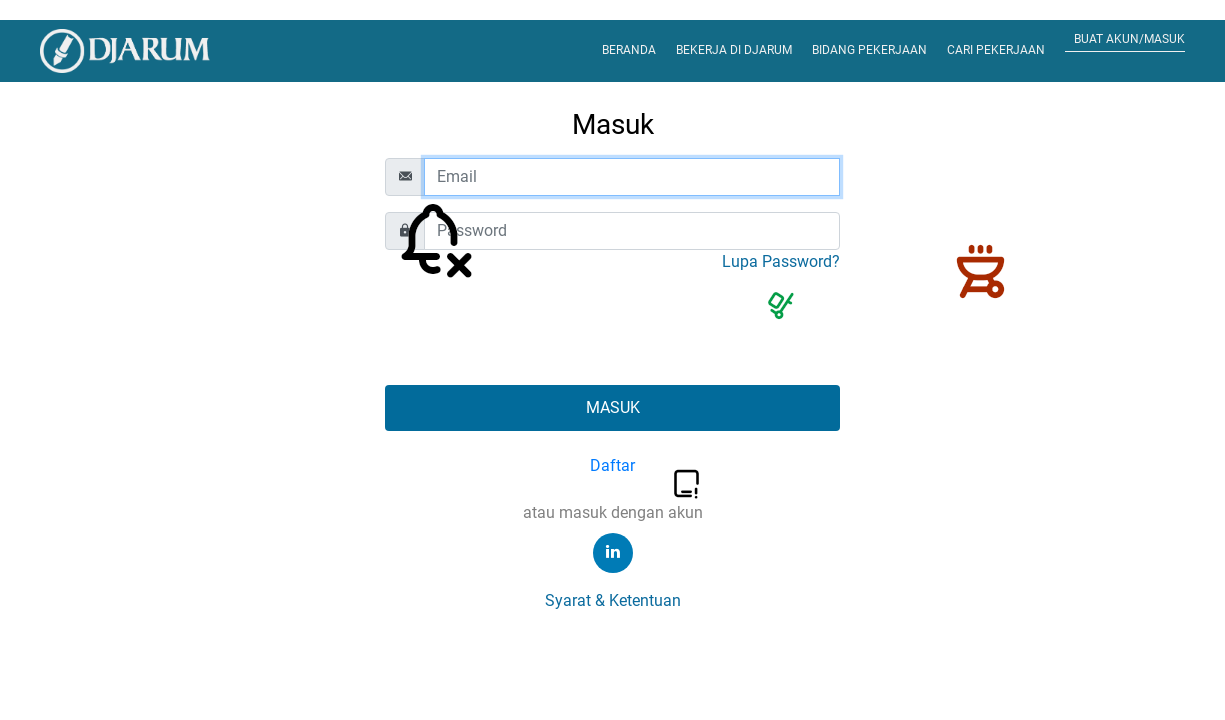 This screenshot has height=720, width=1225. What do you see at coordinates (433, 239) in the screenshot?
I see `mute or disable notifications` at bounding box center [433, 239].